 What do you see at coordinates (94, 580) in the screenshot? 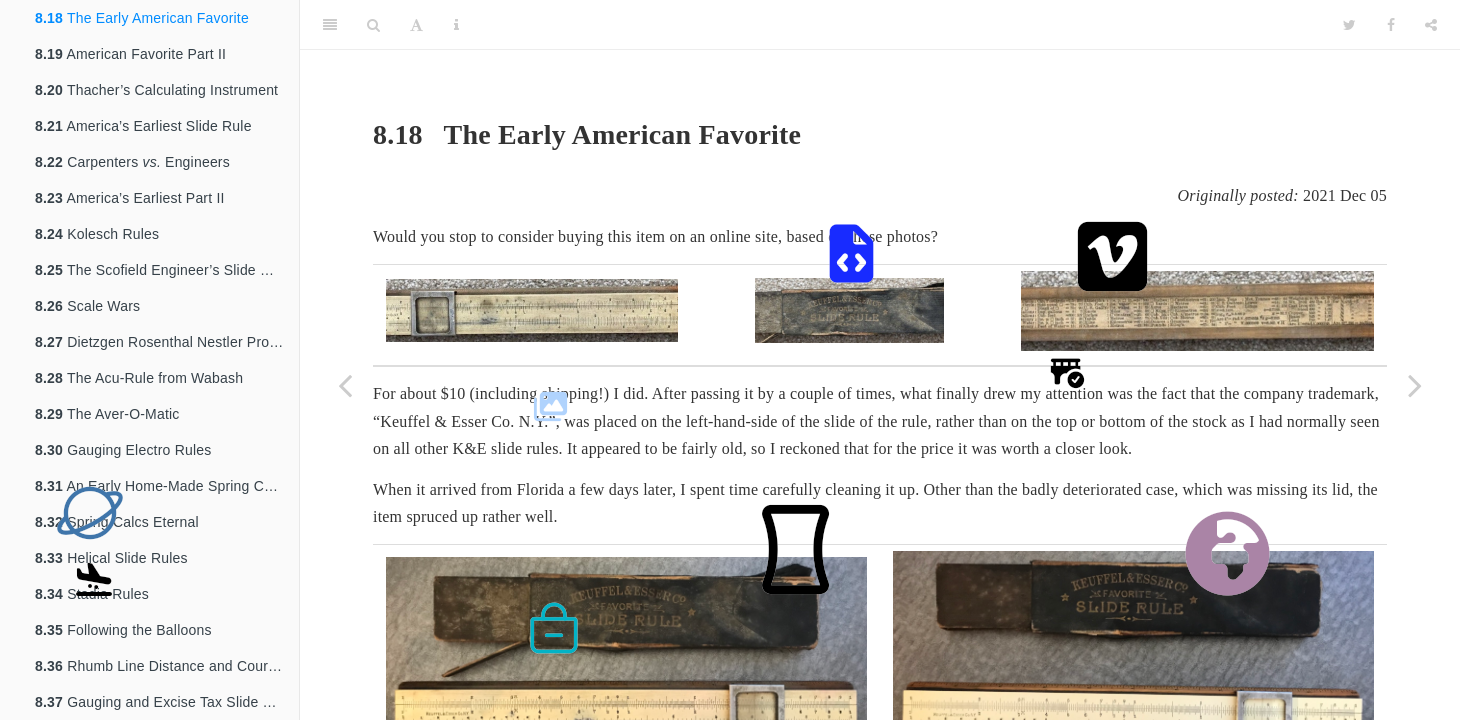
I see `indicates incoming or arriving flight` at bounding box center [94, 580].